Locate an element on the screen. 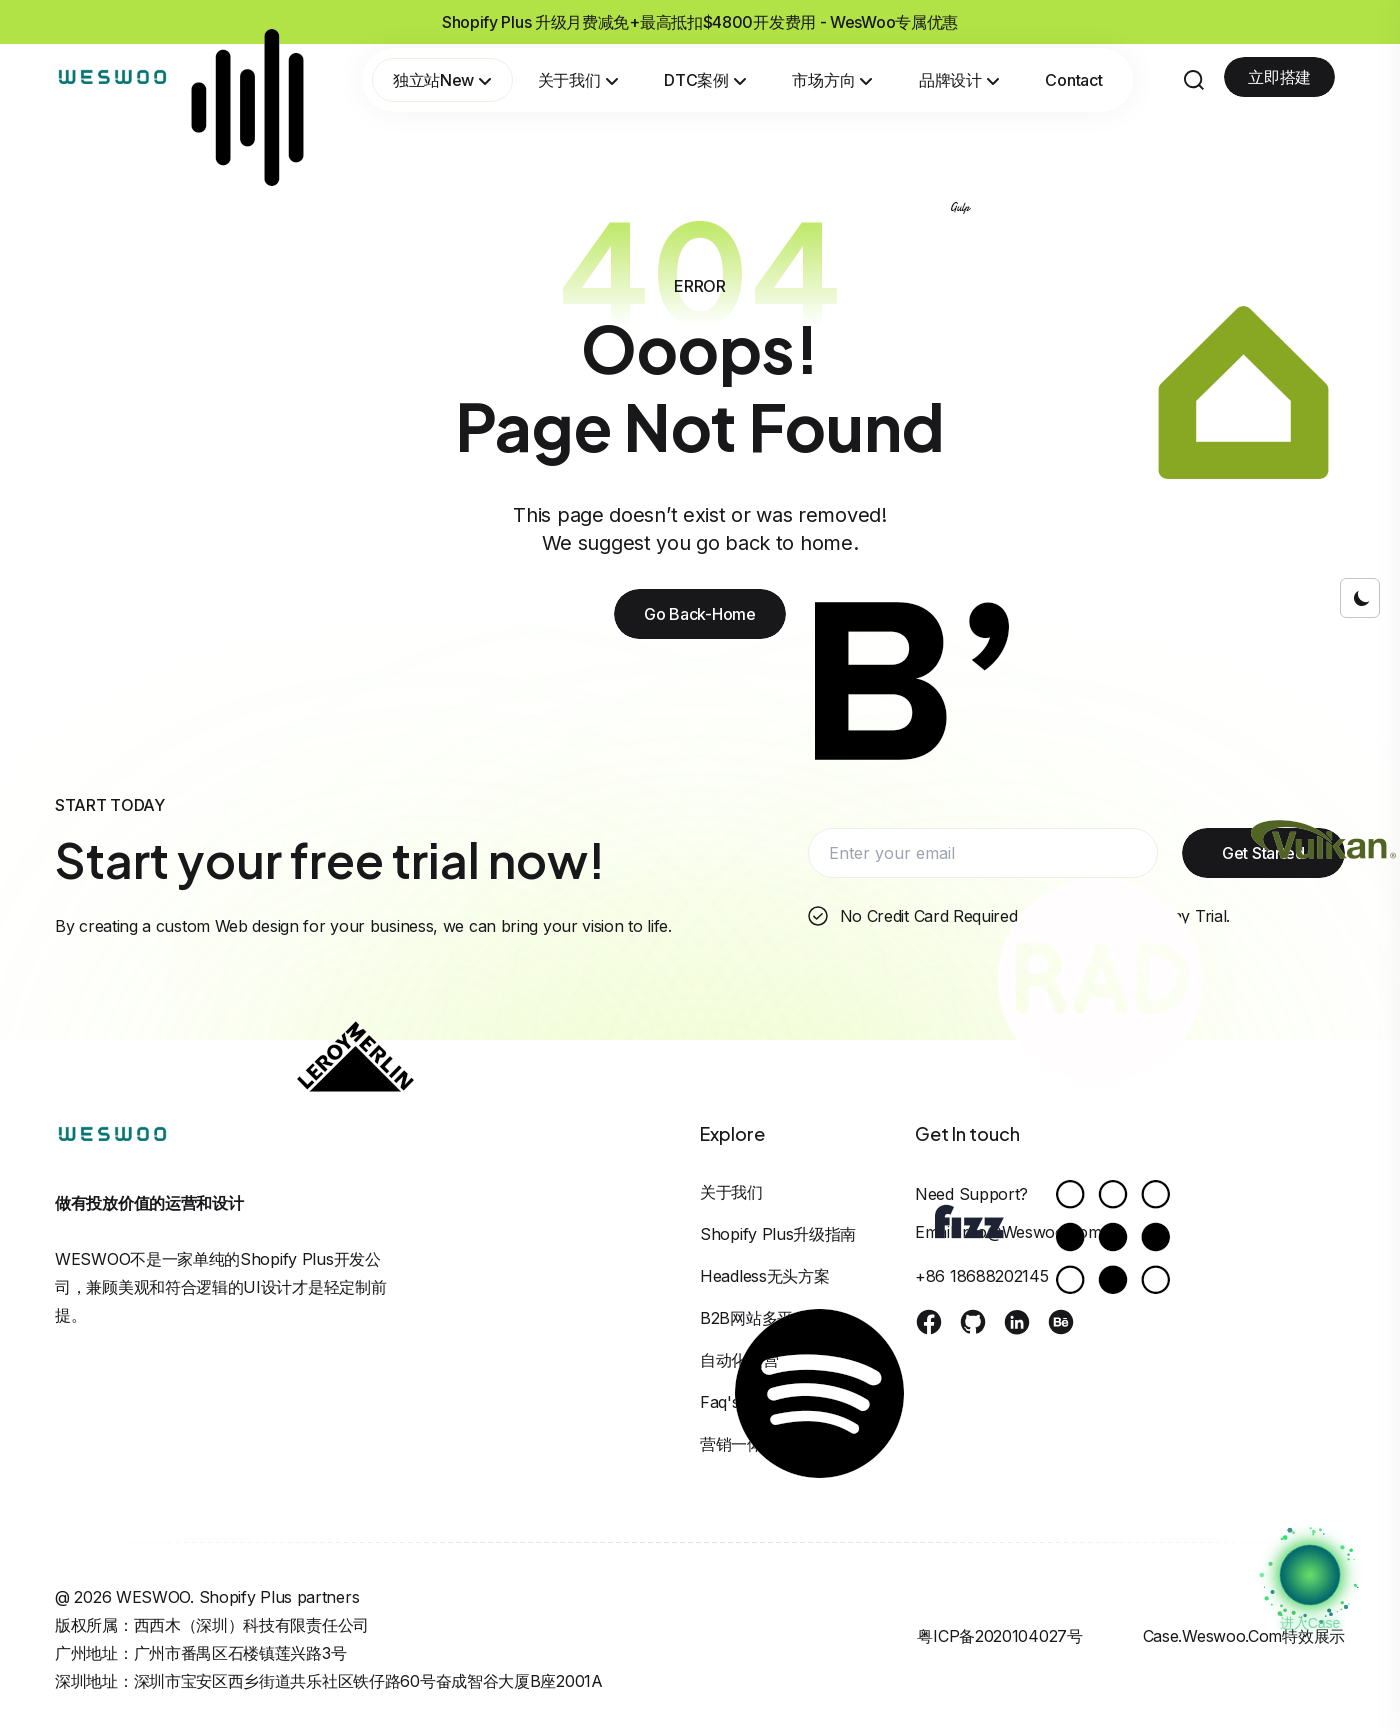 The image size is (1400, 1735). open Spotify is located at coordinates (819, 1393).